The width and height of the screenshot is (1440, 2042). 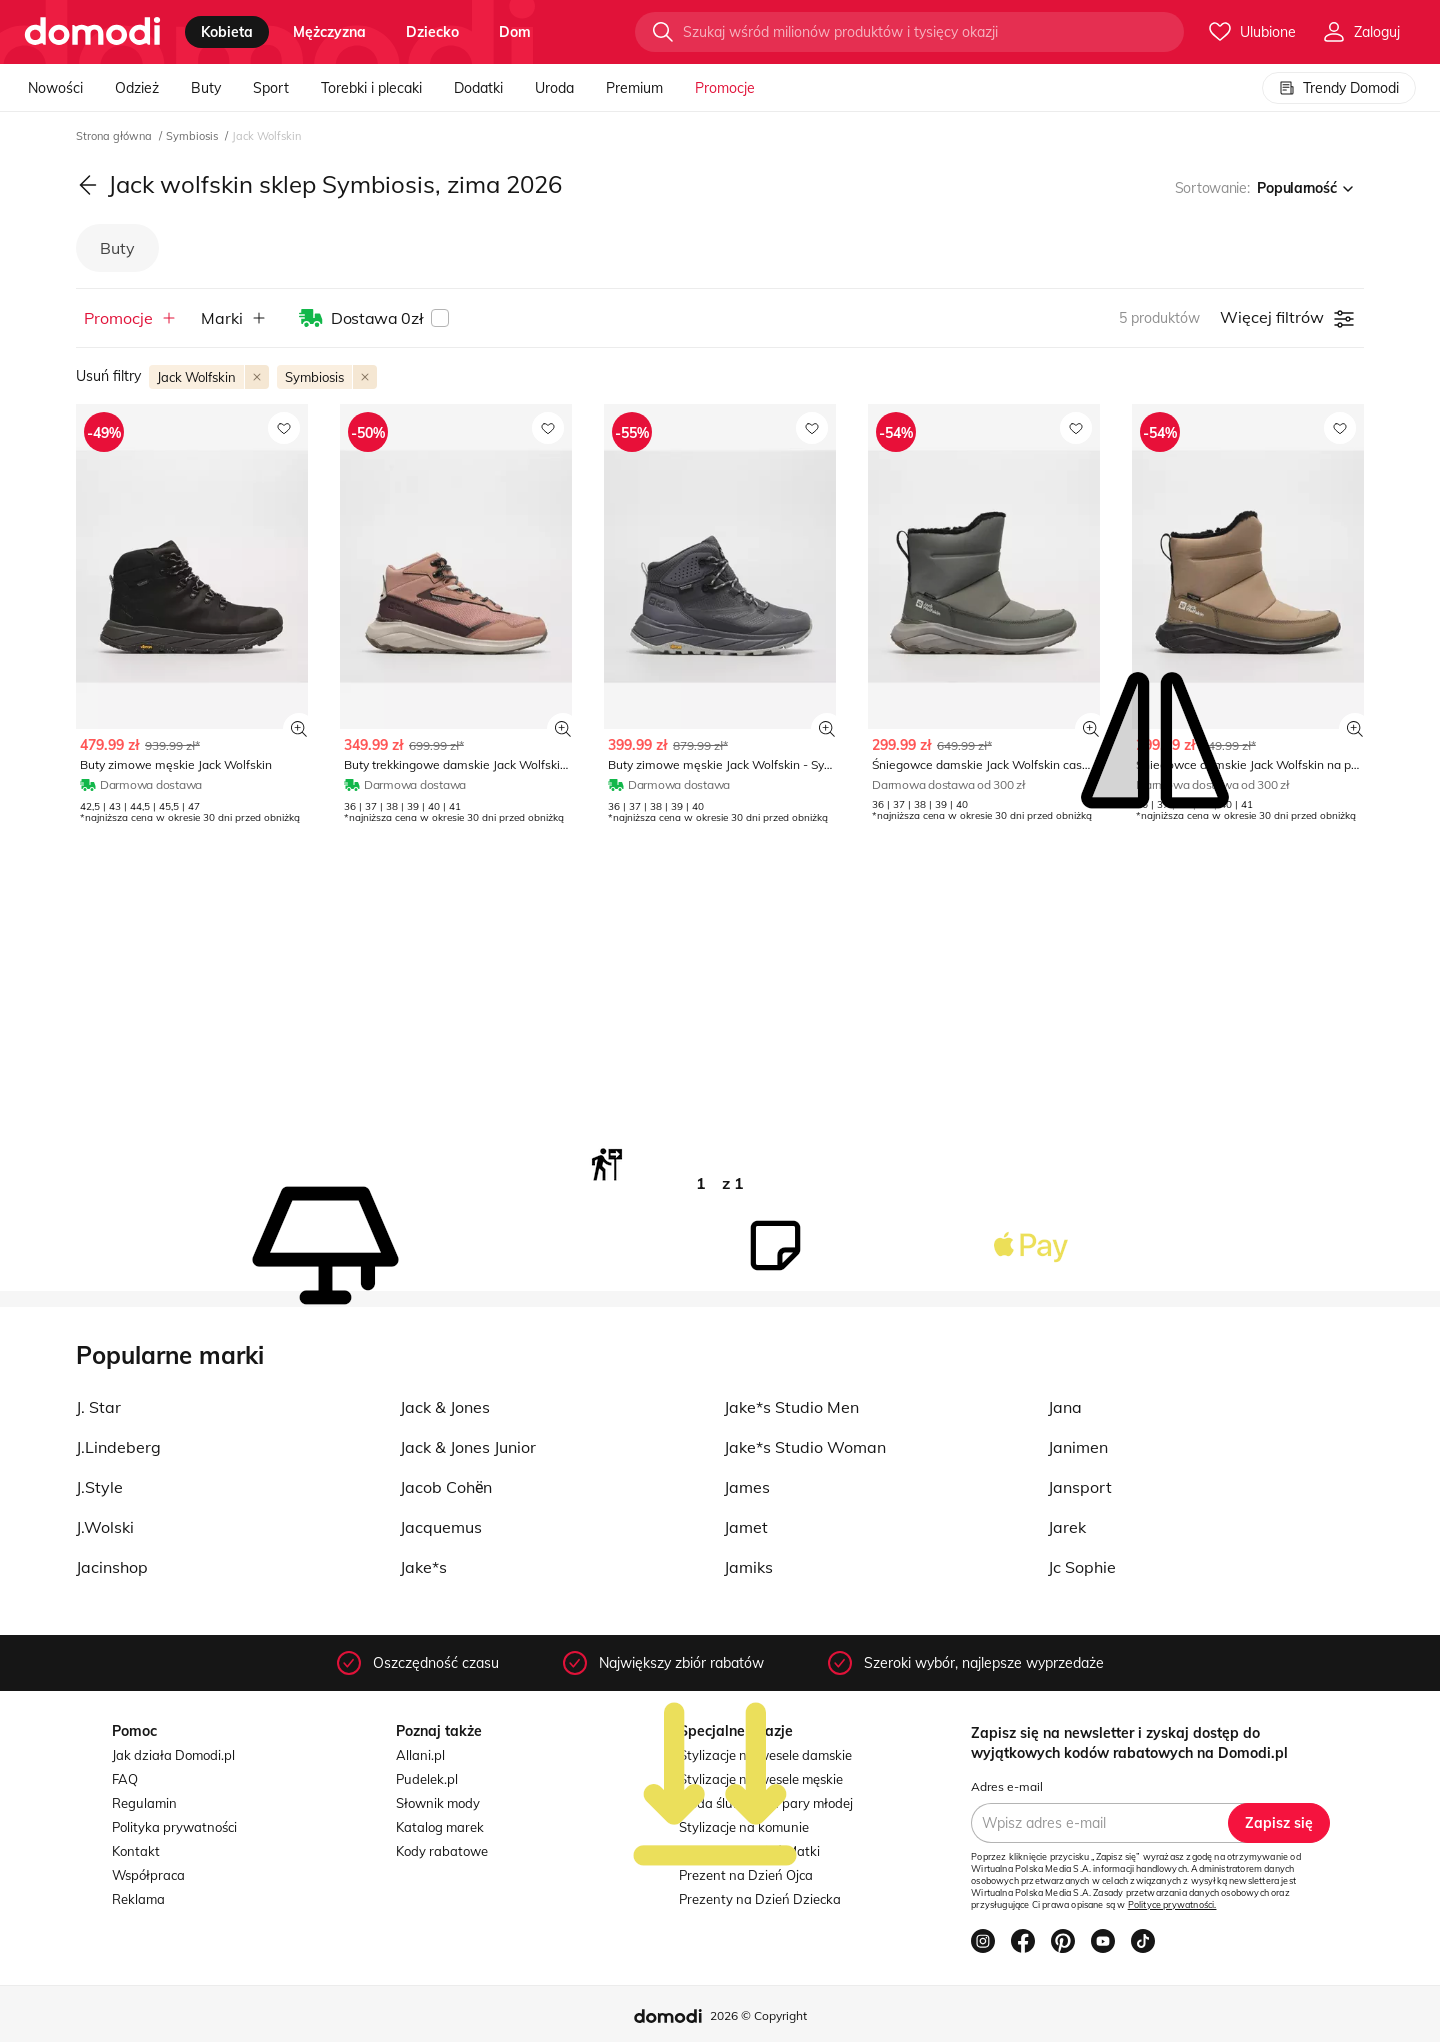 I want to click on pay with Apple Pay, so click(x=1031, y=1247).